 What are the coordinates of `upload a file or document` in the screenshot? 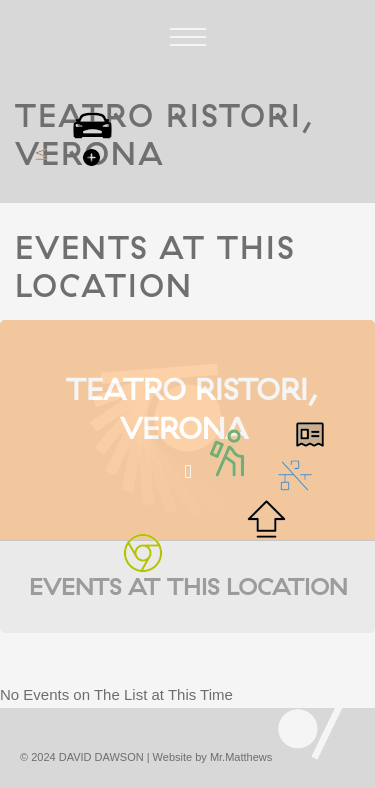 It's located at (266, 520).